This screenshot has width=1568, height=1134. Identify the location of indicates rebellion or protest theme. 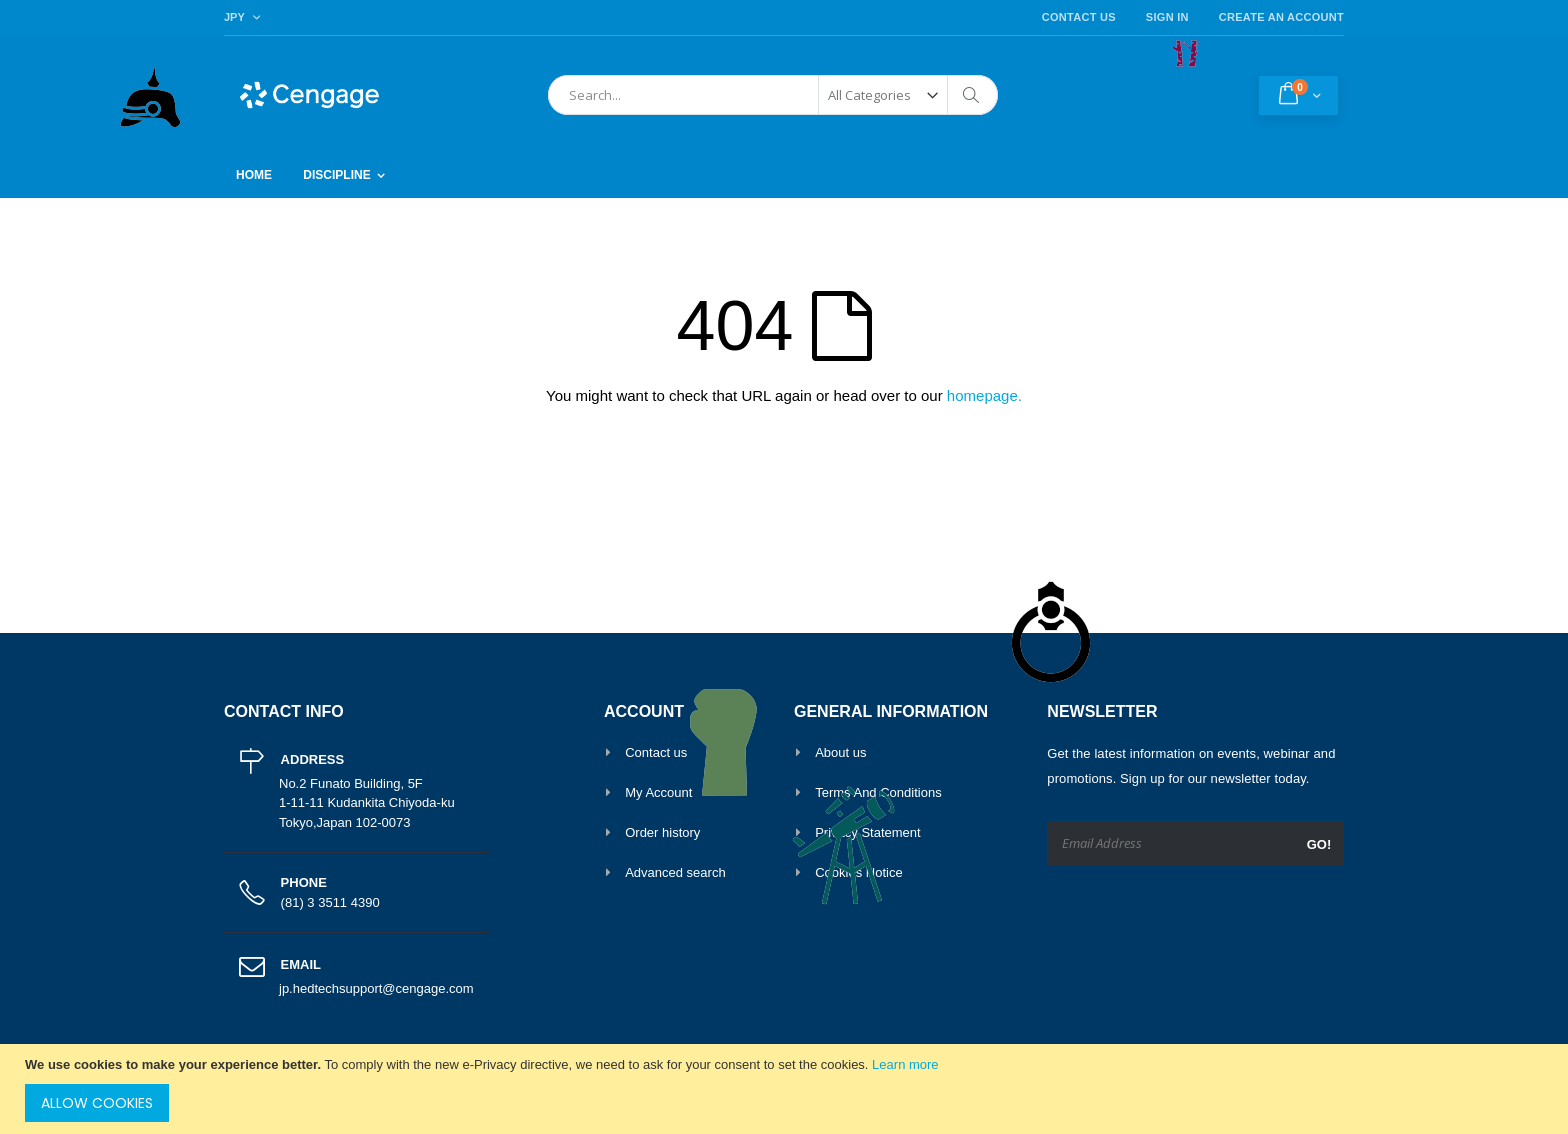
(723, 742).